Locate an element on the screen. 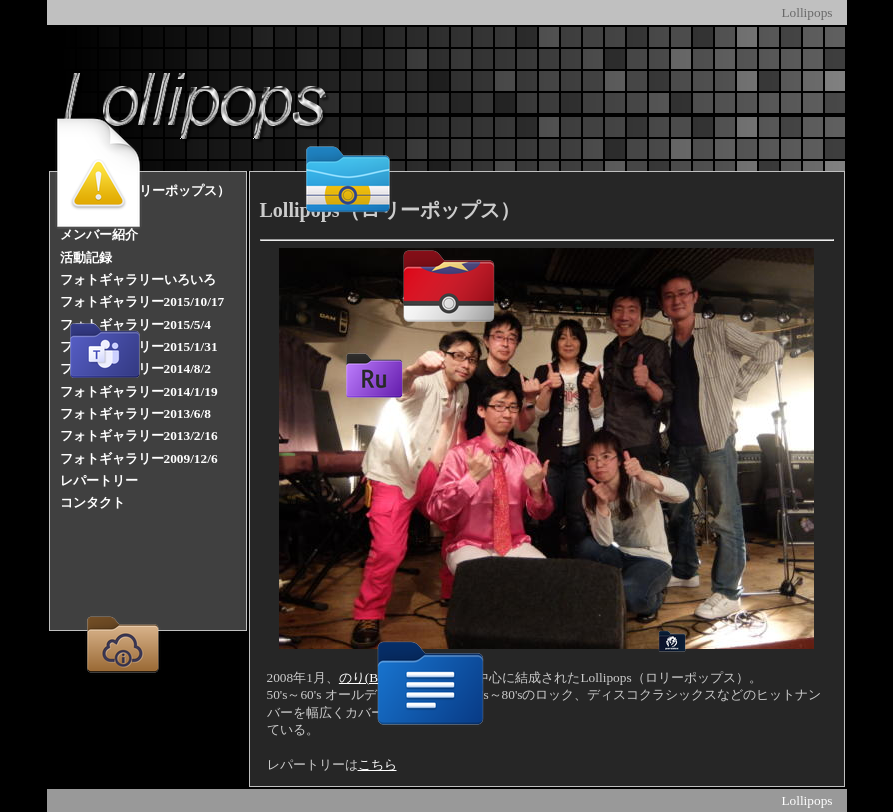  open apache httpd server configuration folder is located at coordinates (122, 646).